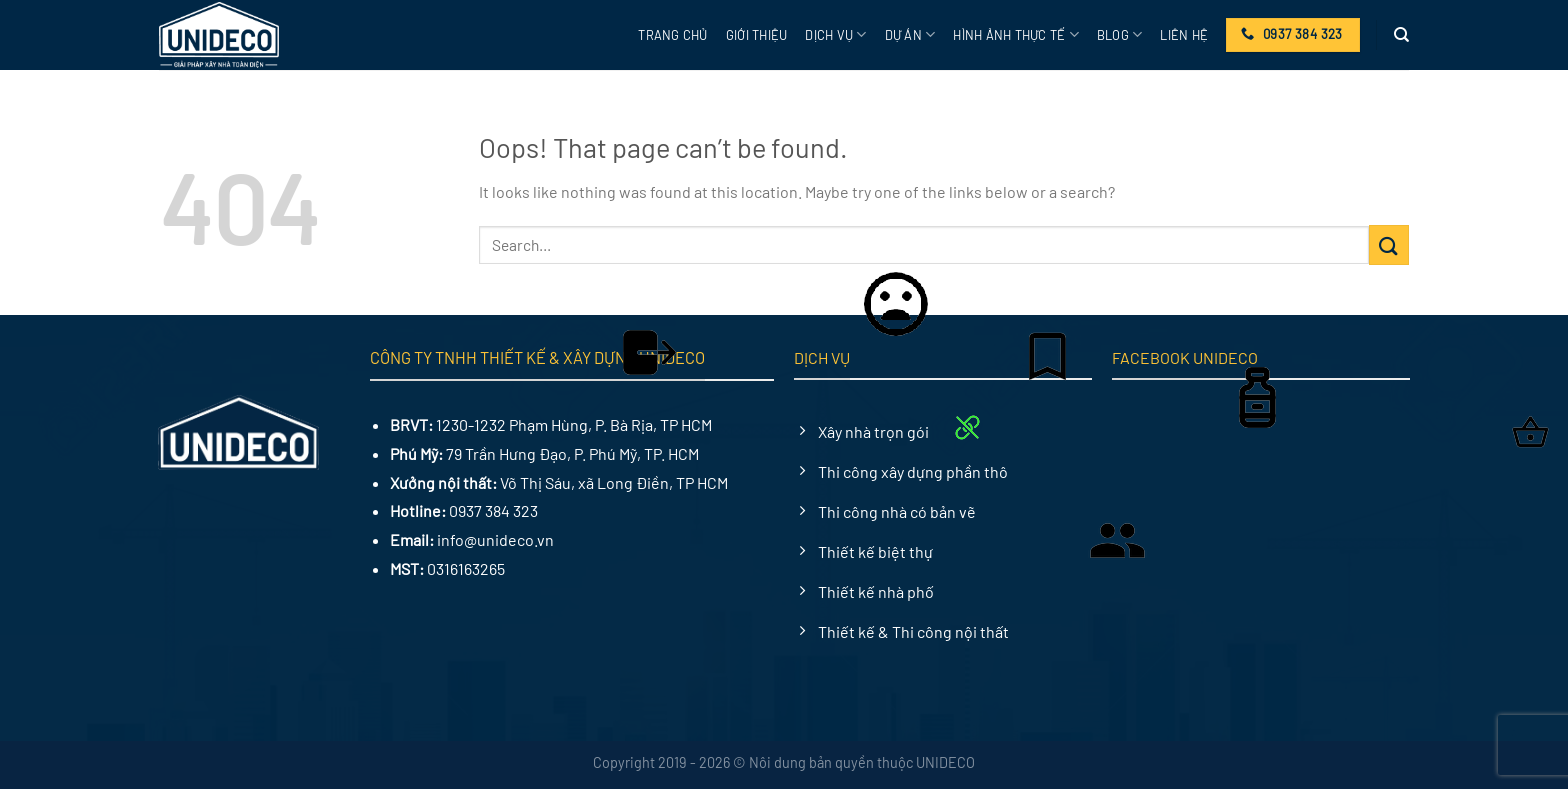 This screenshot has width=1568, height=789. I want to click on save this item for later, so click(1047, 356).